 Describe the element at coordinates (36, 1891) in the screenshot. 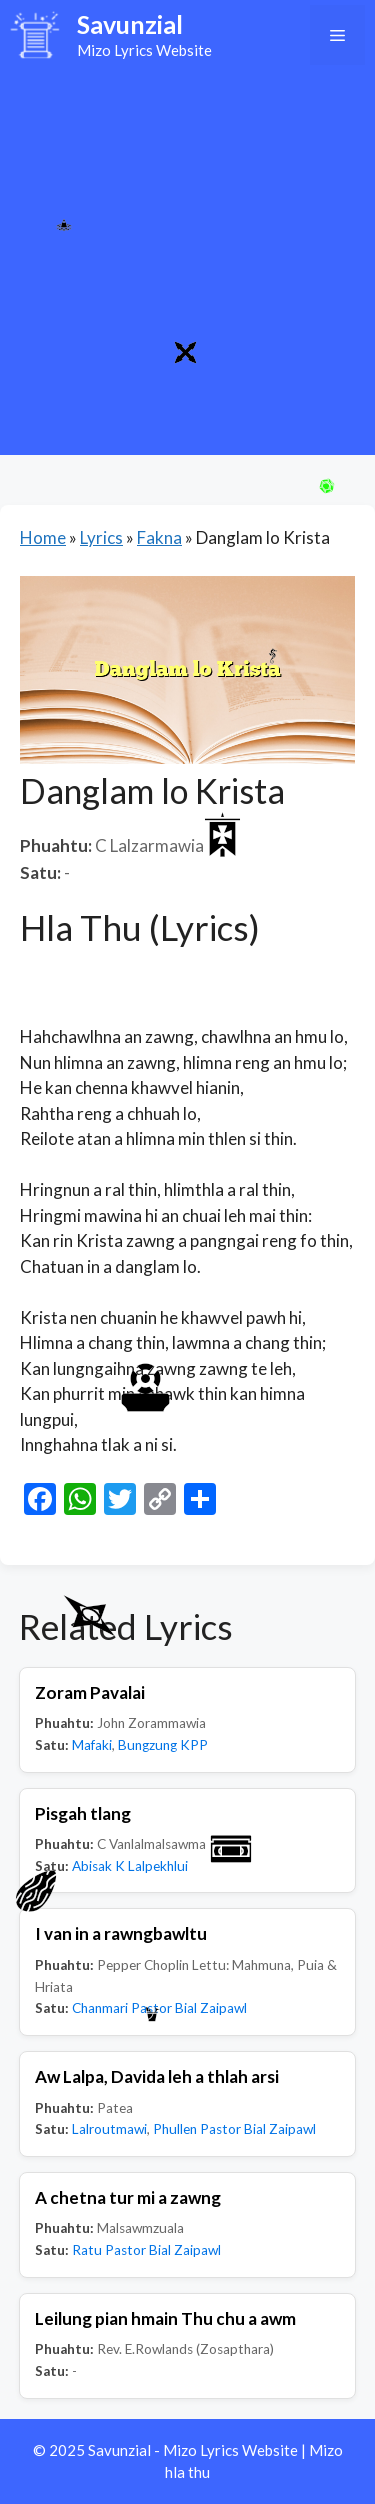

I see `indicates almond or tree nut allergen warning` at that location.